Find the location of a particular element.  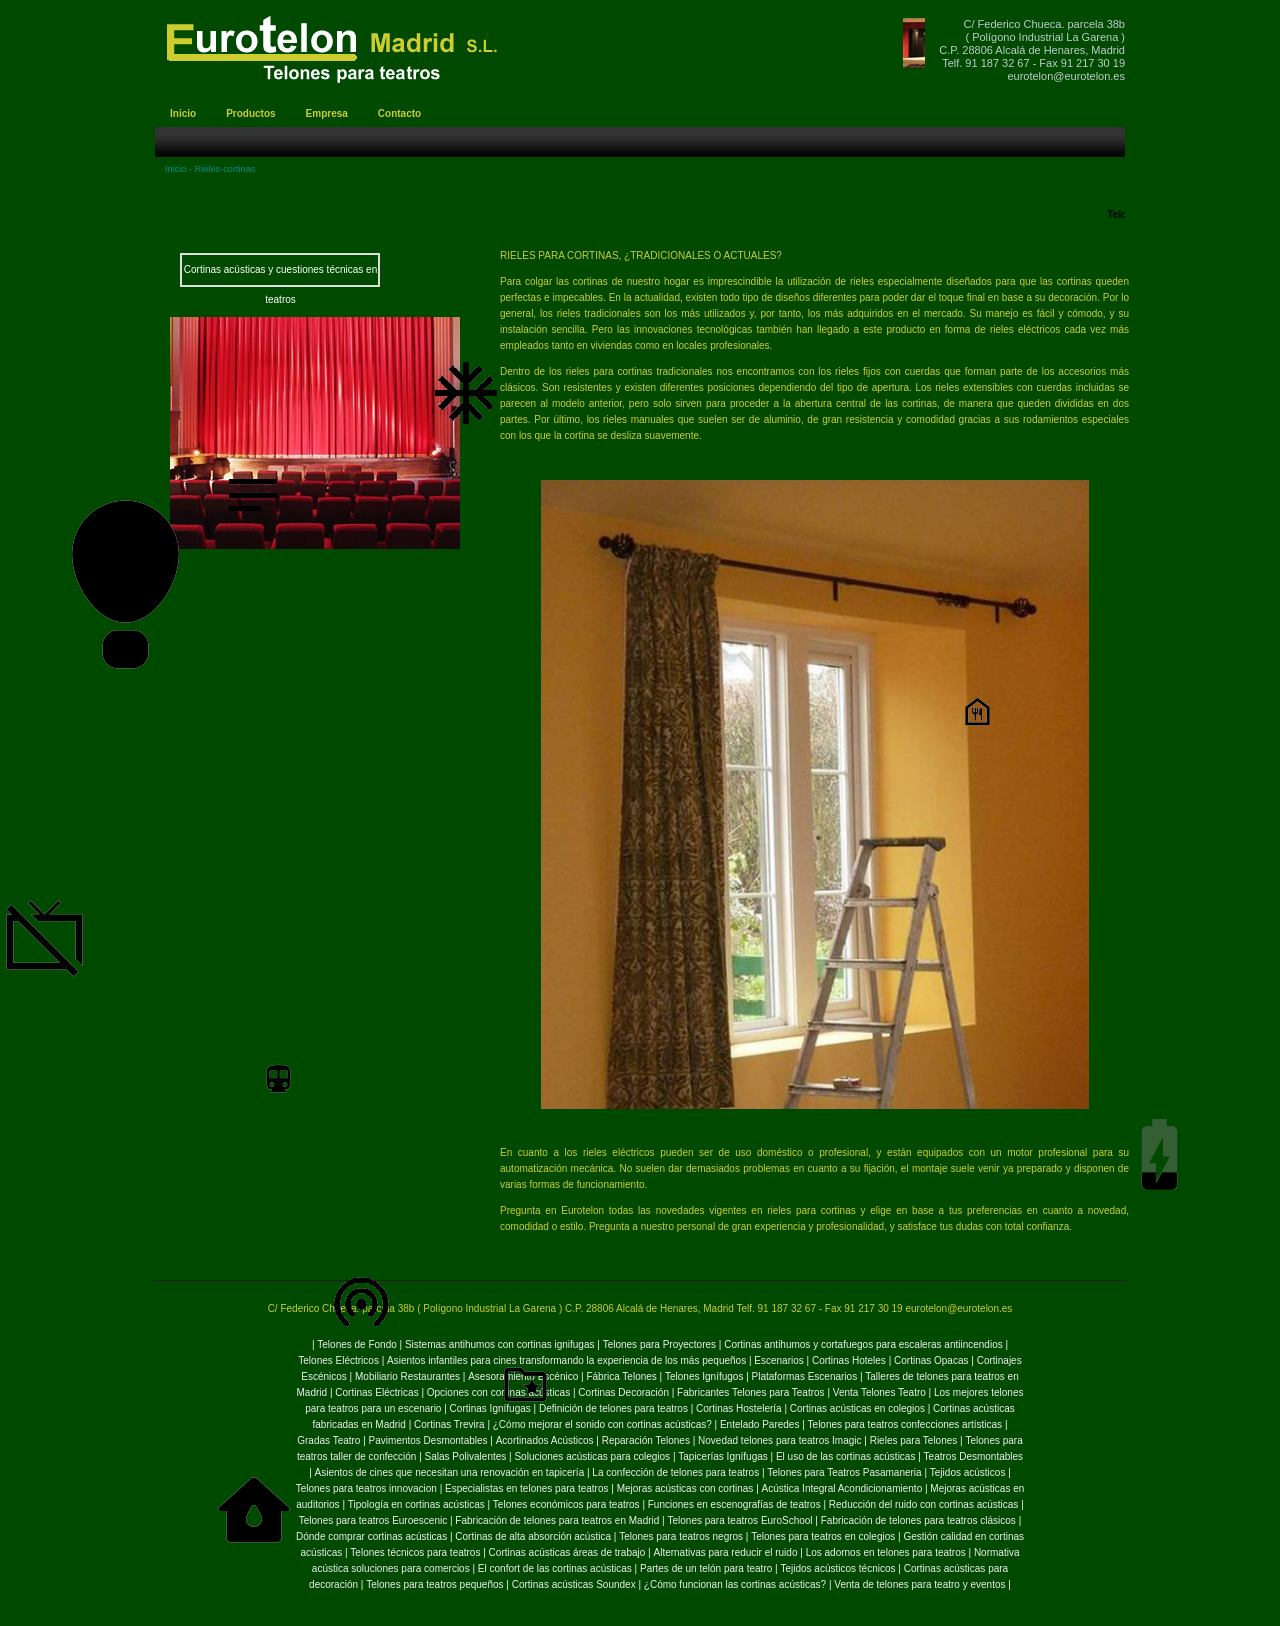

access your starred or favorite files is located at coordinates (525, 1384).